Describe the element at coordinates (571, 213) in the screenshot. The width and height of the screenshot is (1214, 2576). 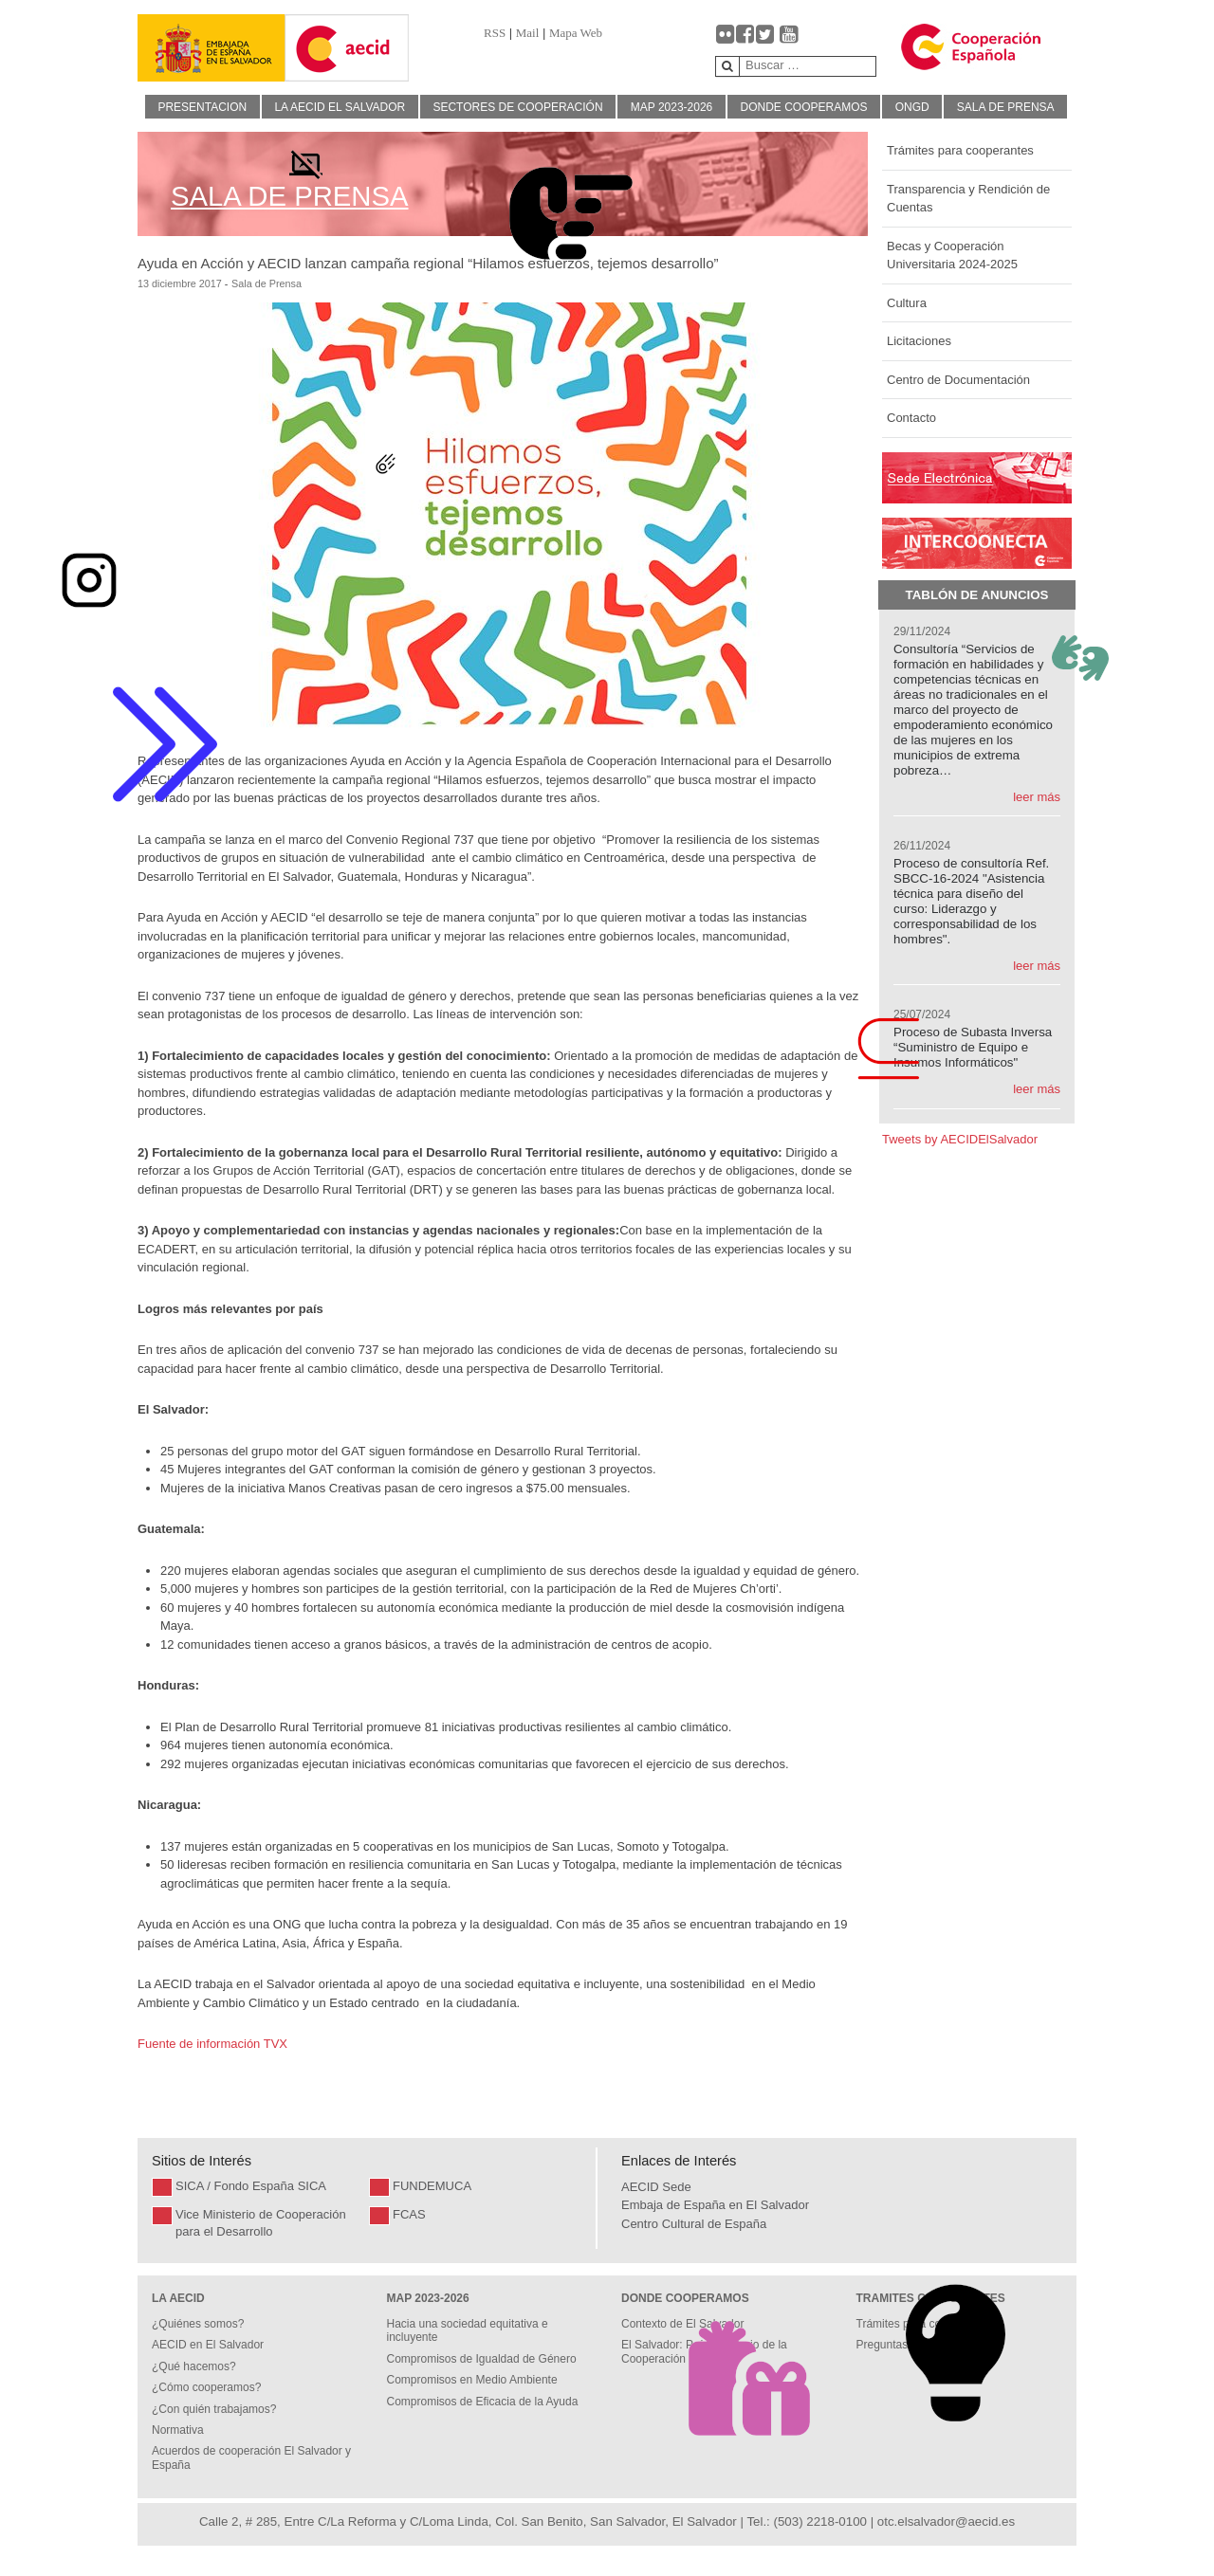
I see `indicates next step or continue forward` at that location.